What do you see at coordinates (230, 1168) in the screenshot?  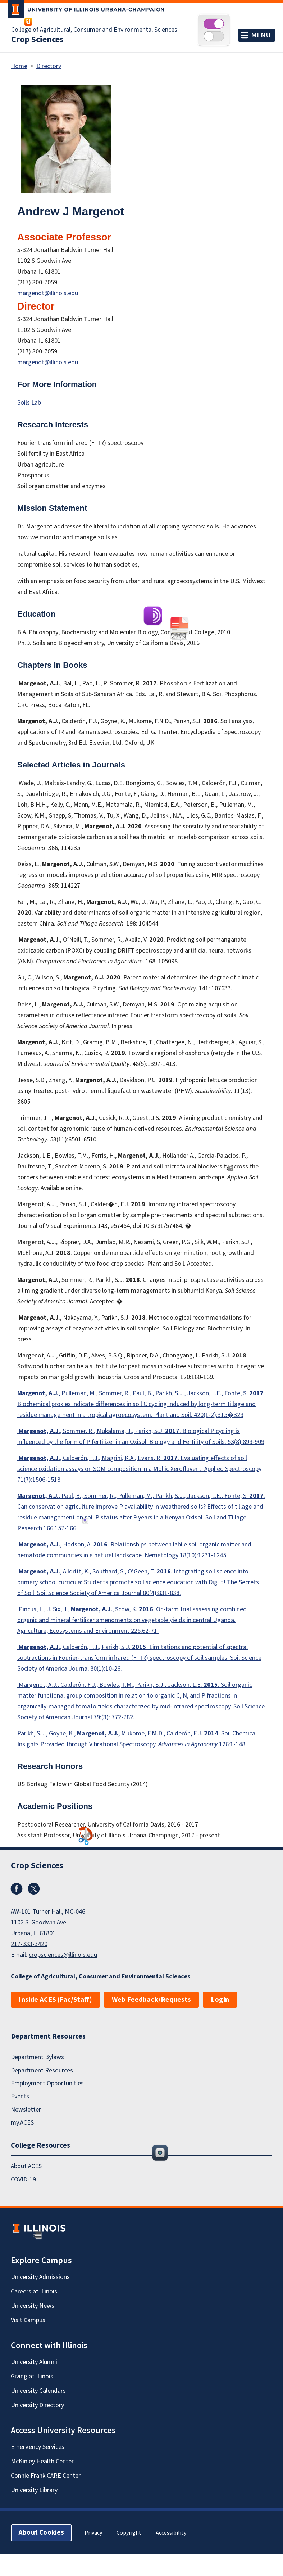 I see `open the Music app` at bounding box center [230, 1168].